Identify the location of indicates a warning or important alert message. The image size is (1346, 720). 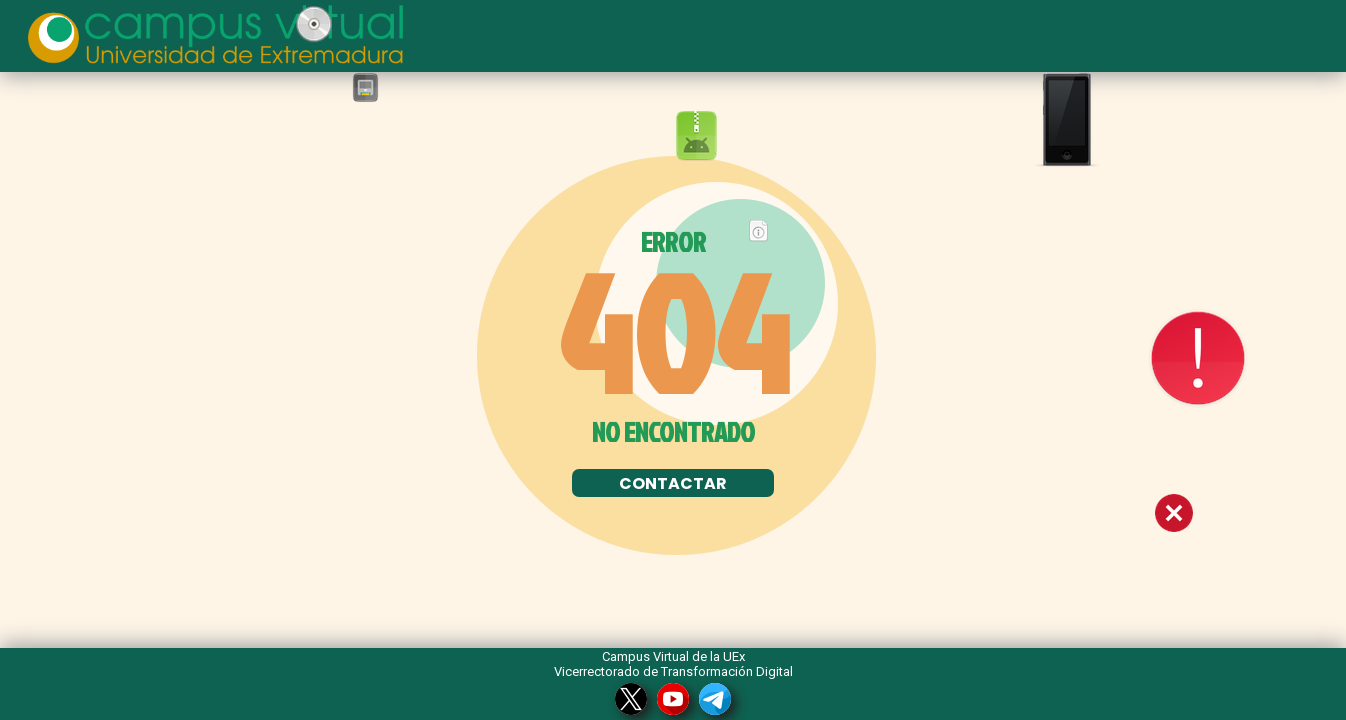
(1198, 358).